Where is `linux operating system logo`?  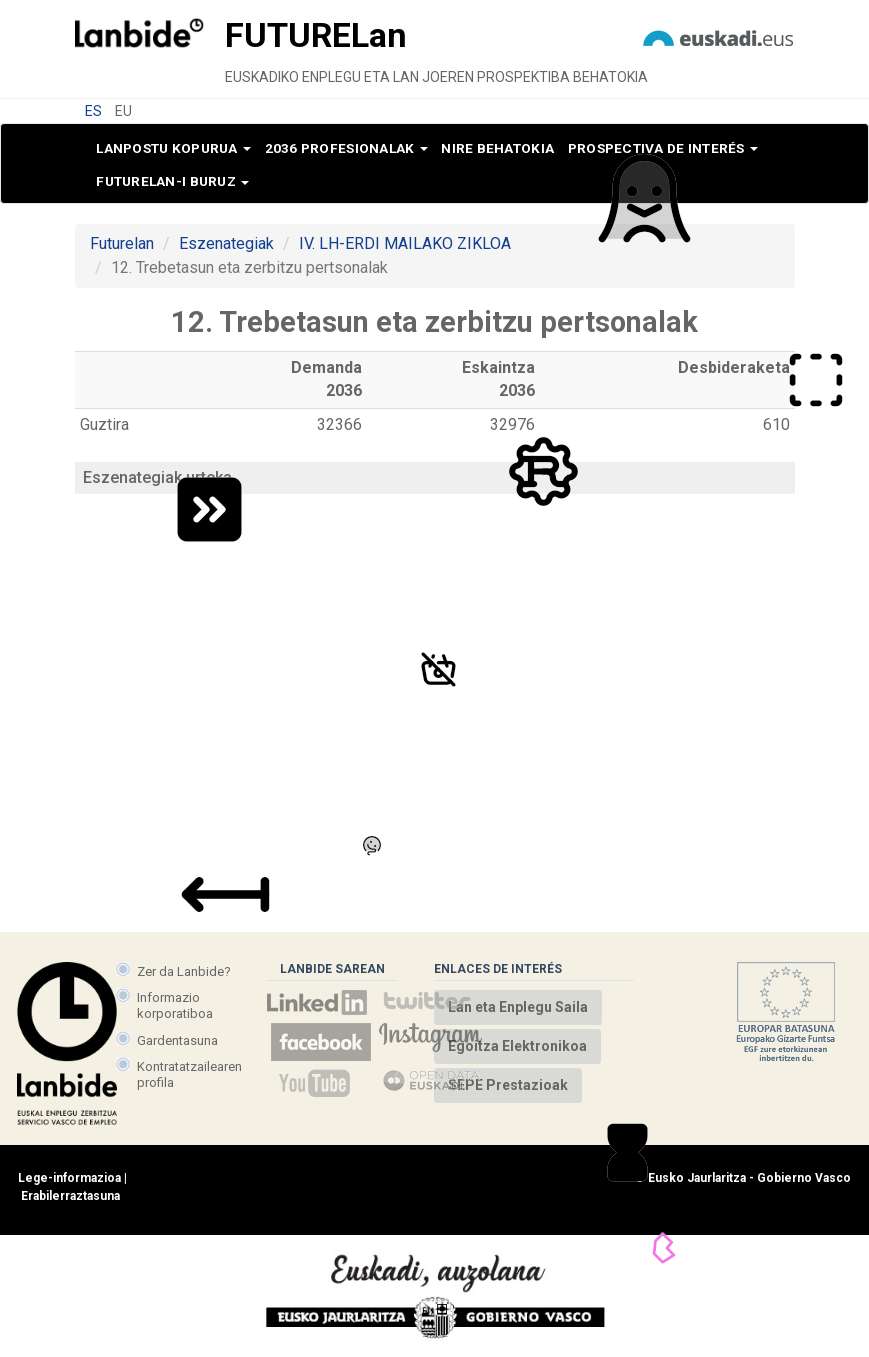
linux operating system logo is located at coordinates (644, 203).